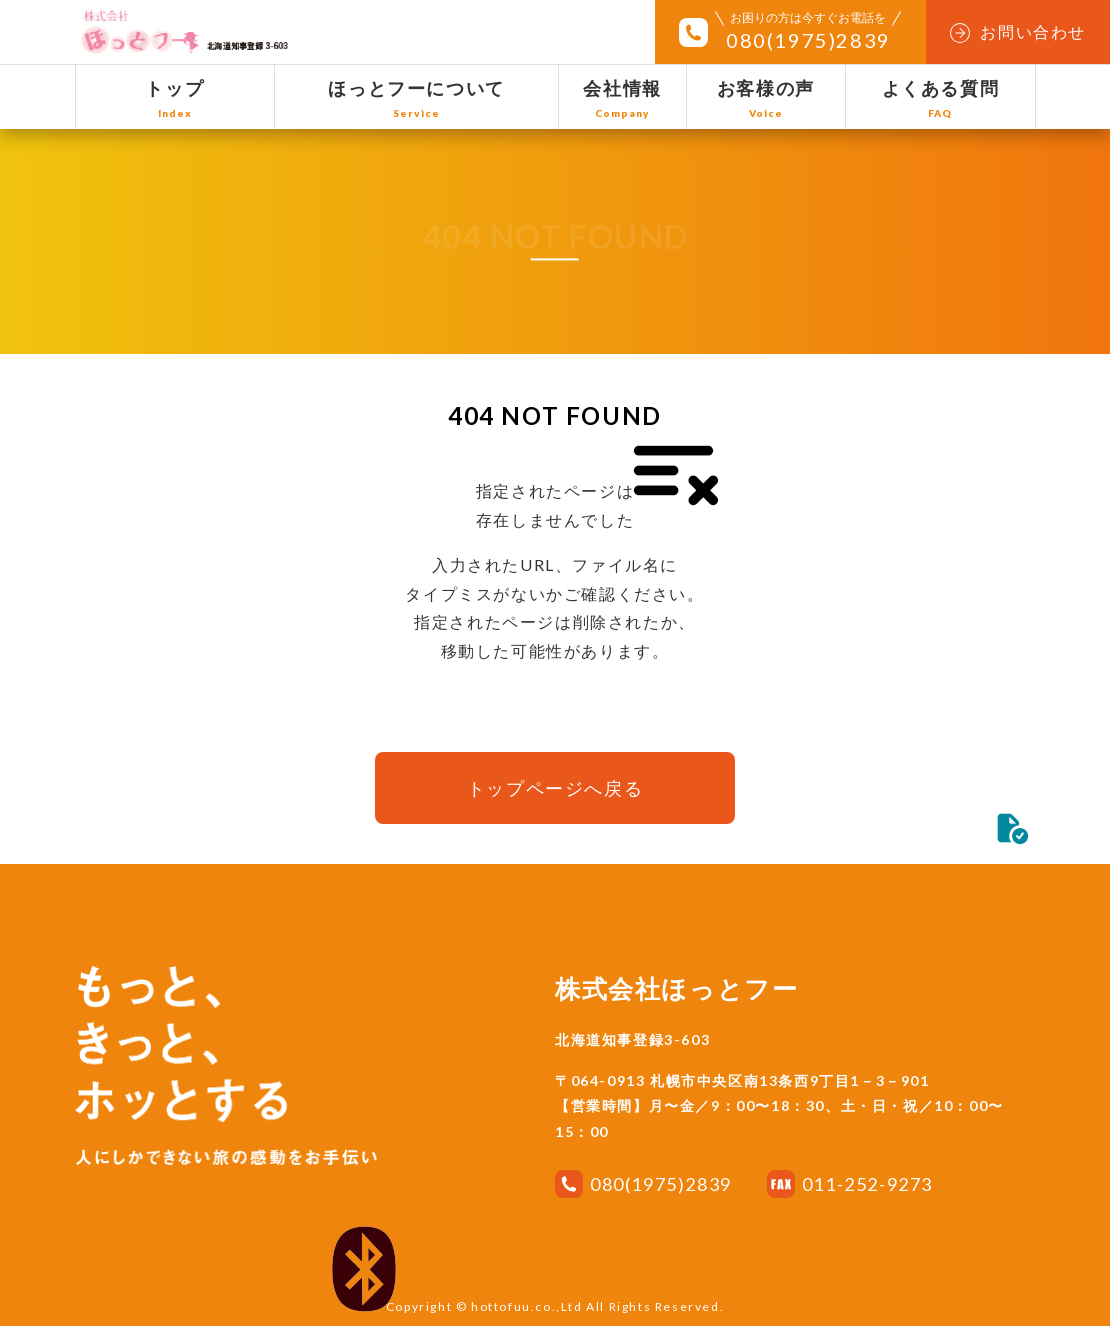 The image size is (1110, 1326). I want to click on remove a playlist, so click(673, 470).